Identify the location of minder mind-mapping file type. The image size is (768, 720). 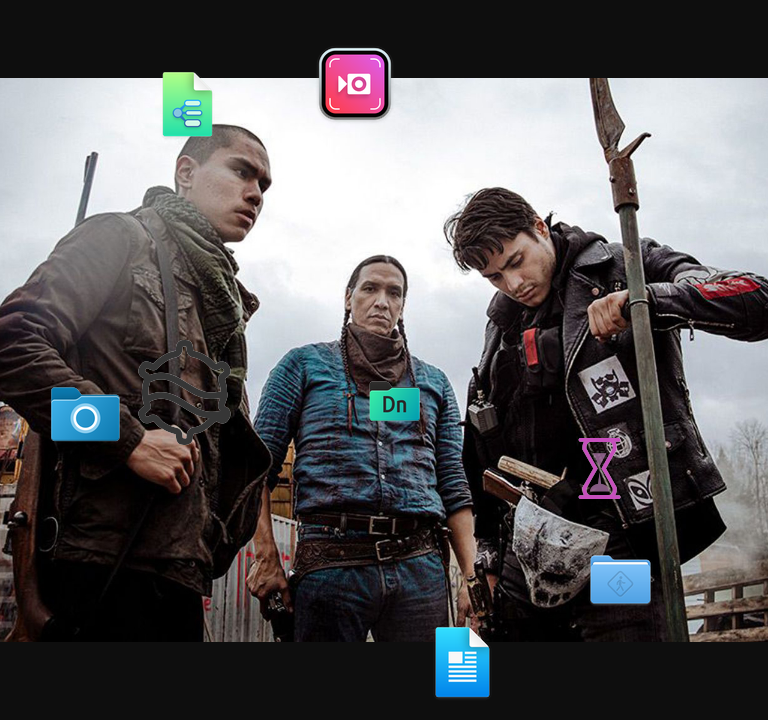
(187, 105).